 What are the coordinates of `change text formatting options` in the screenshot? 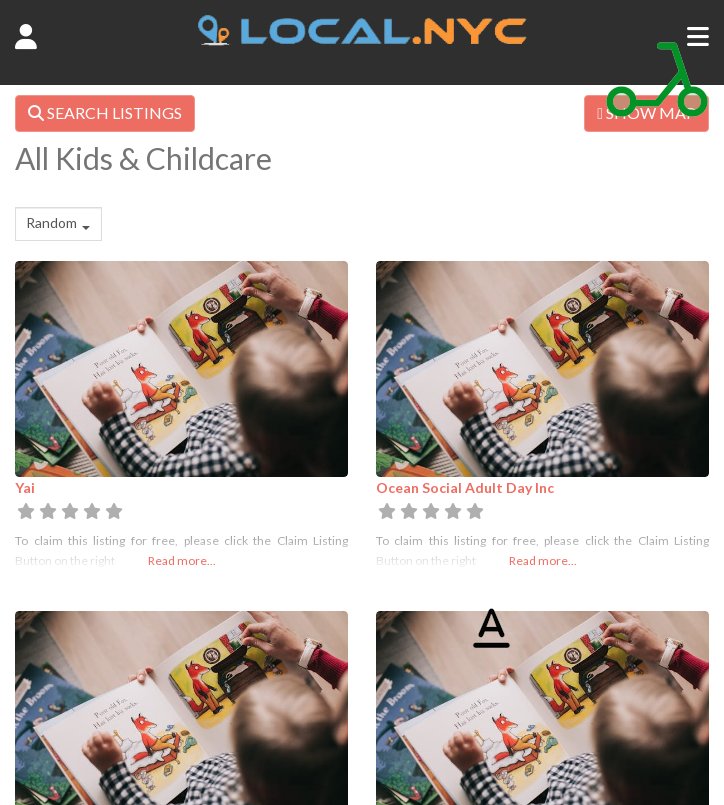 It's located at (491, 629).